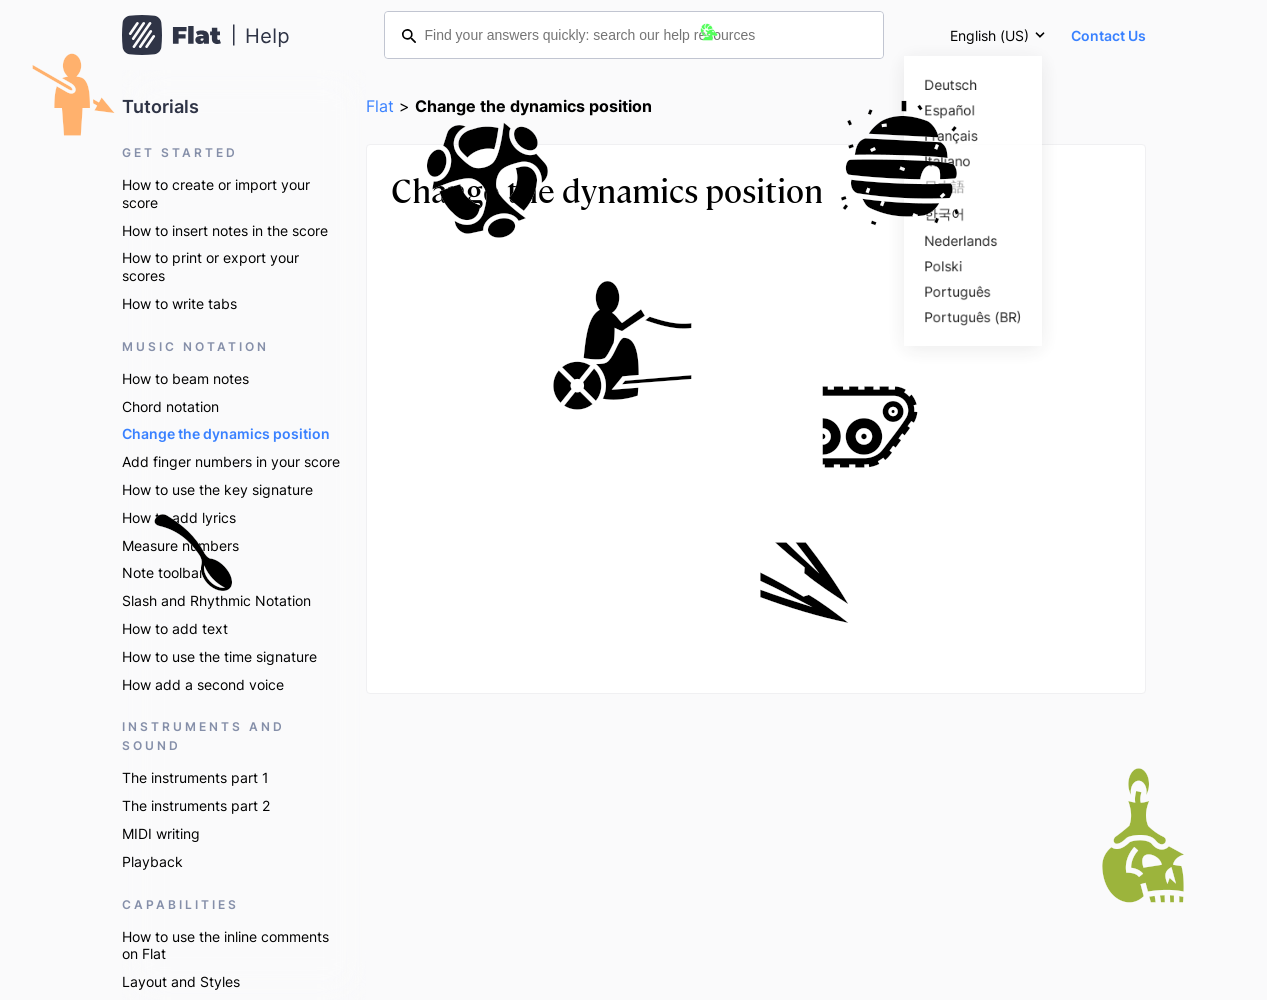  Describe the element at coordinates (870, 427) in the screenshot. I see `select tank or tracked vehicle in a game` at that location.